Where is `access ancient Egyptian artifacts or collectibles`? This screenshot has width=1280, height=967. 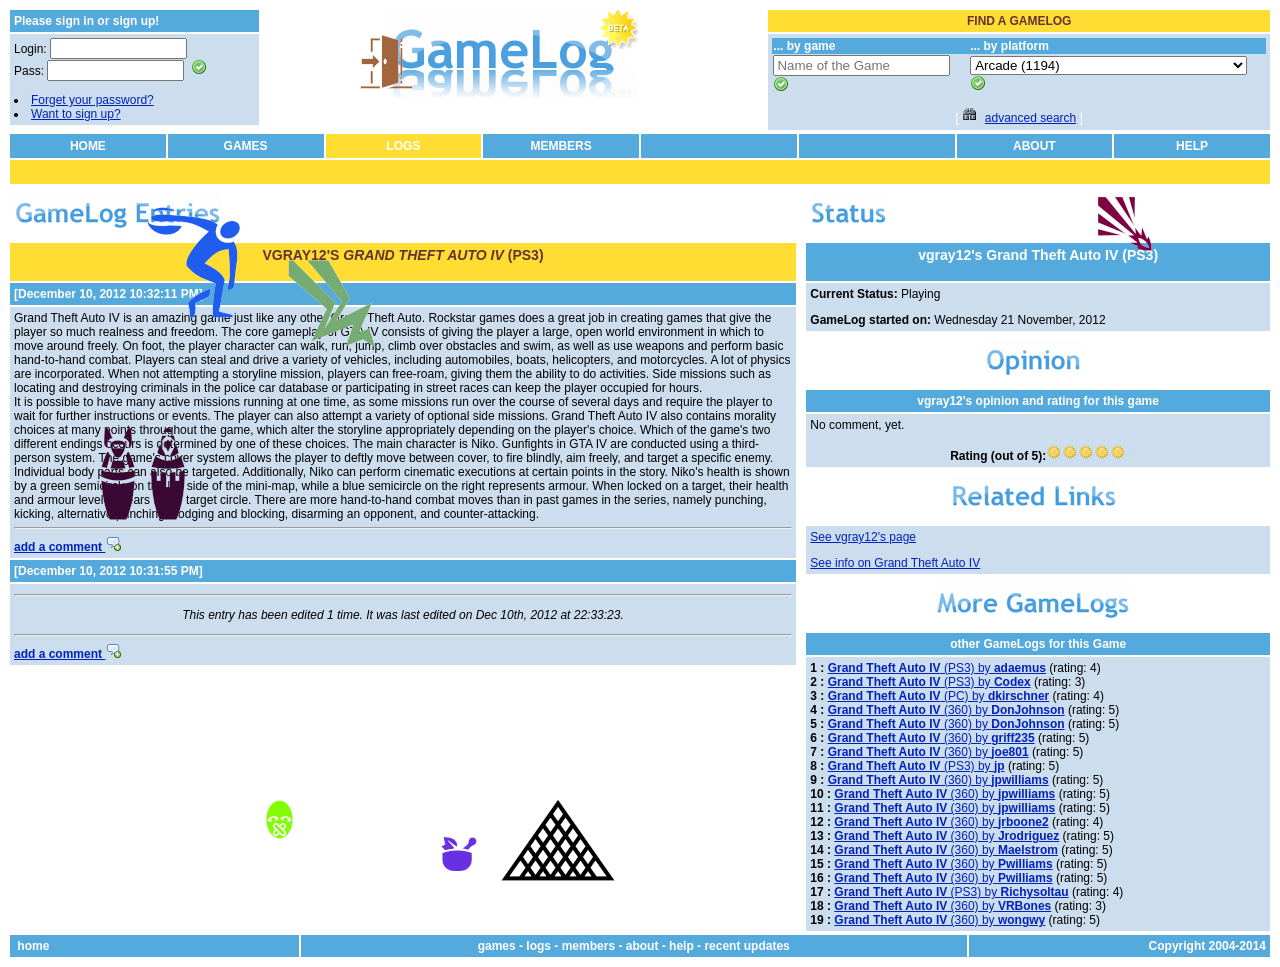 access ancient Egyptian artifacts or collectibles is located at coordinates (143, 473).